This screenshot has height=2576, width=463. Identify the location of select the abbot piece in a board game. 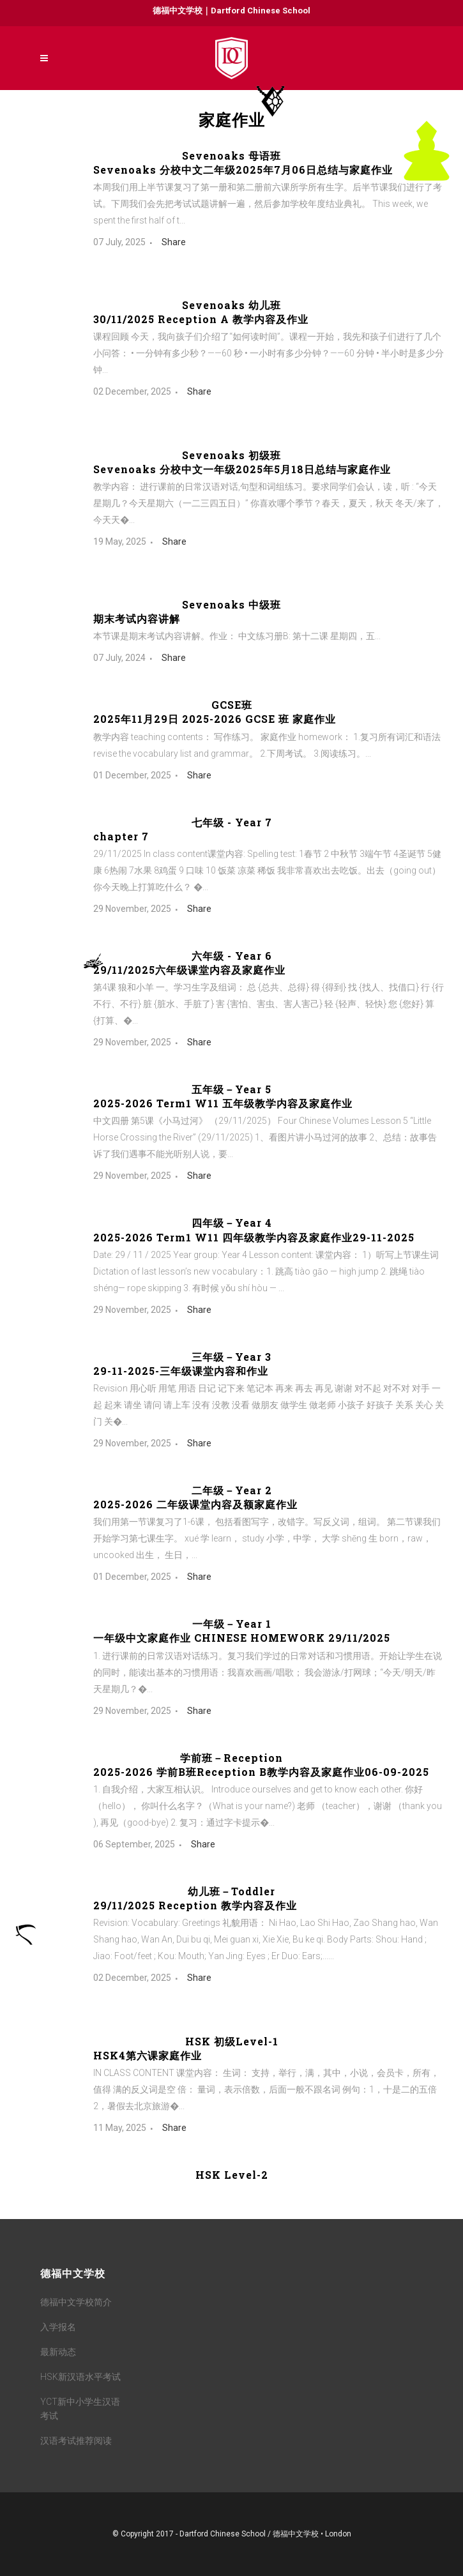
(427, 151).